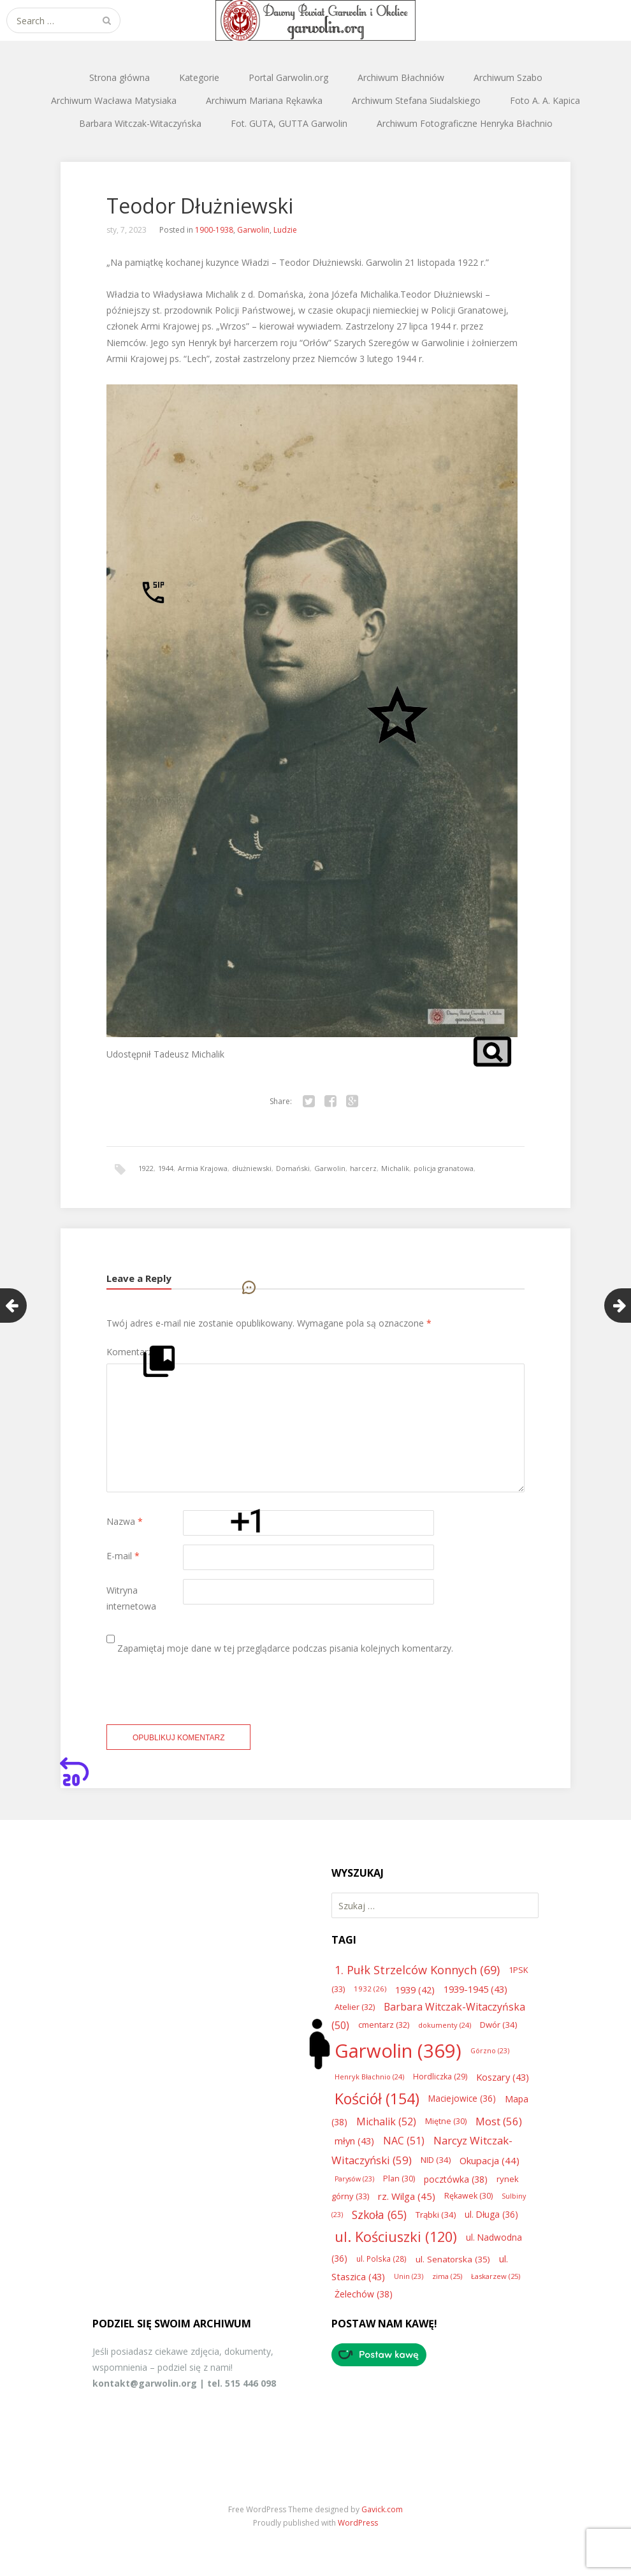  I want to click on open messaging or chat, so click(249, 1287).